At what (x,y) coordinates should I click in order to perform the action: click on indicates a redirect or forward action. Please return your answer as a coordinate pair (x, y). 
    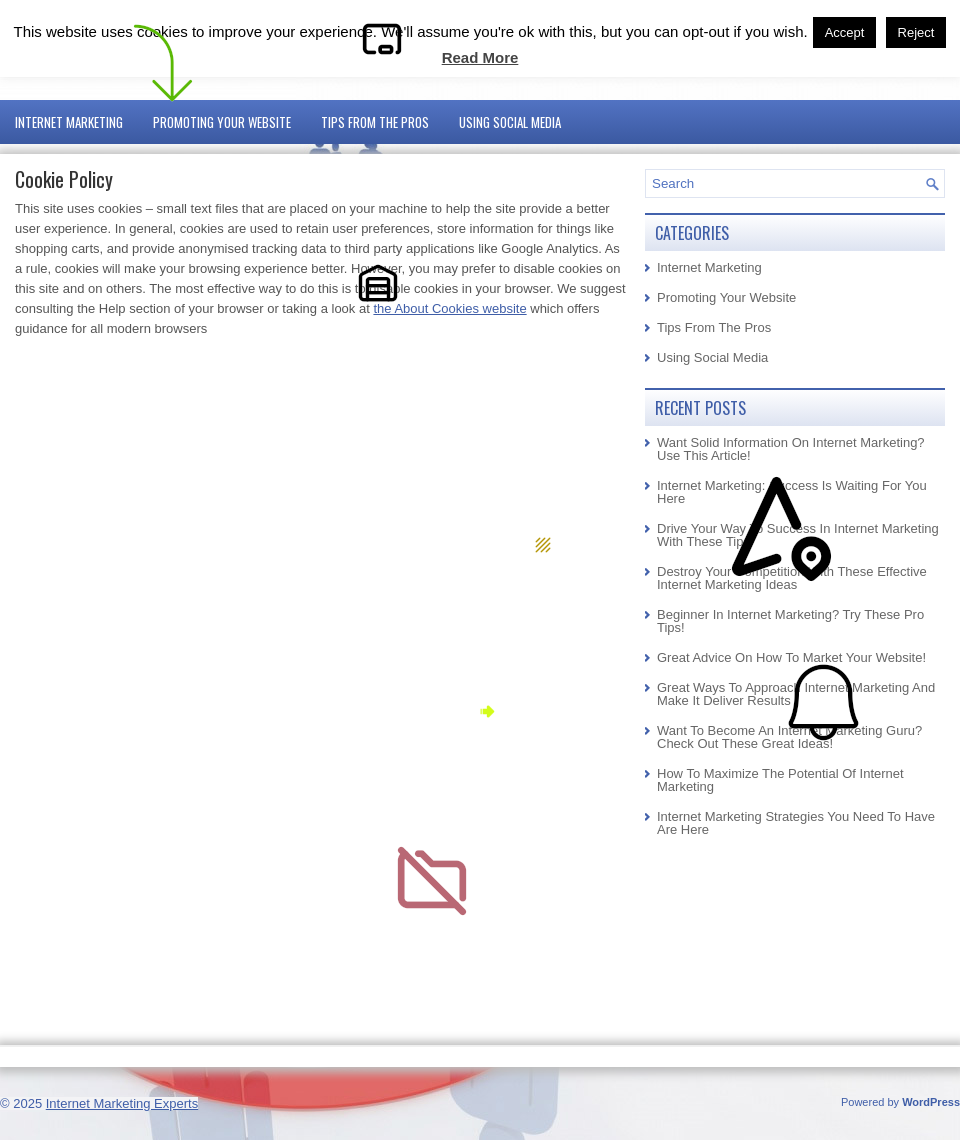
    Looking at the image, I should click on (163, 63).